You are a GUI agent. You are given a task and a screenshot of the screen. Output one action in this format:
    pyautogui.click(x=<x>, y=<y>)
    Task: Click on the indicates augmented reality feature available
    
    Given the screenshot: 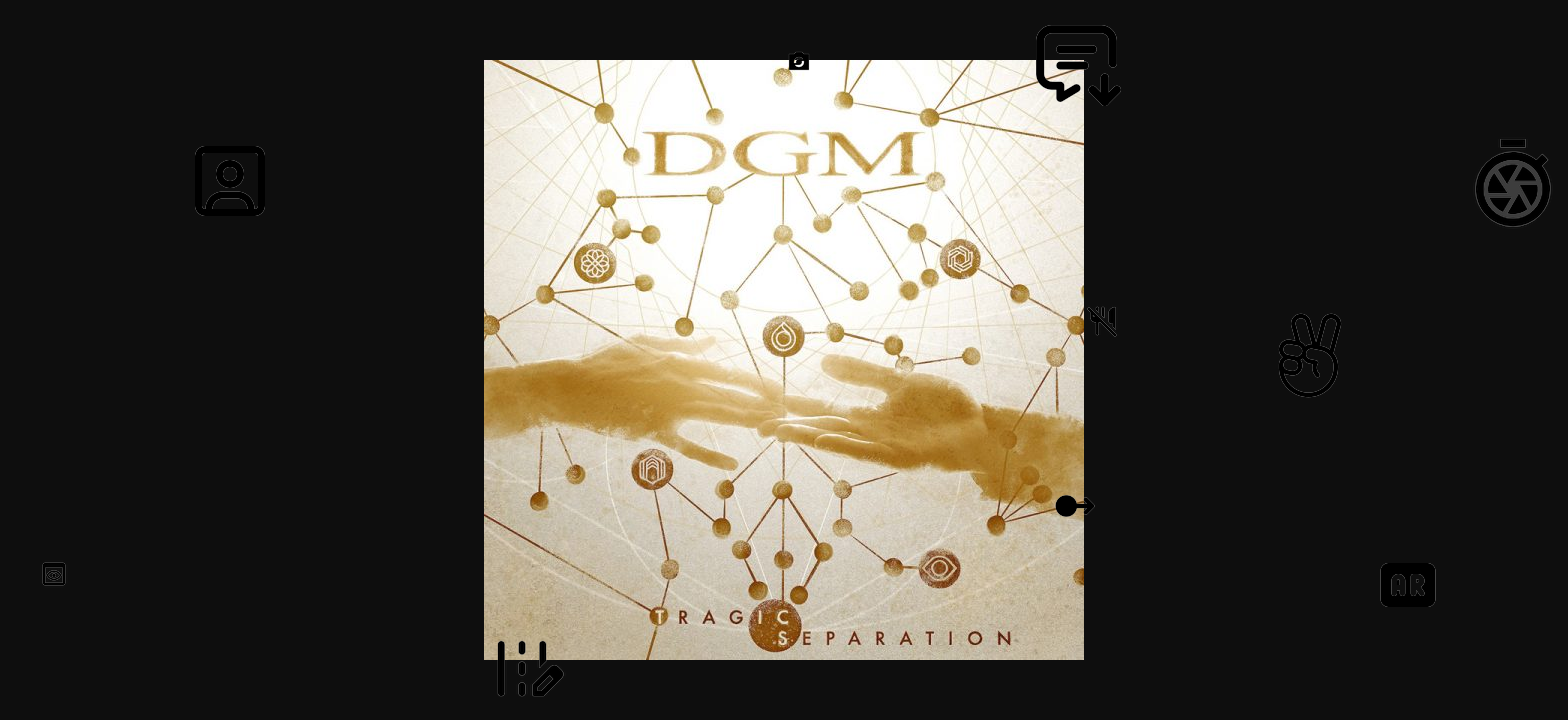 What is the action you would take?
    pyautogui.click(x=1408, y=585)
    